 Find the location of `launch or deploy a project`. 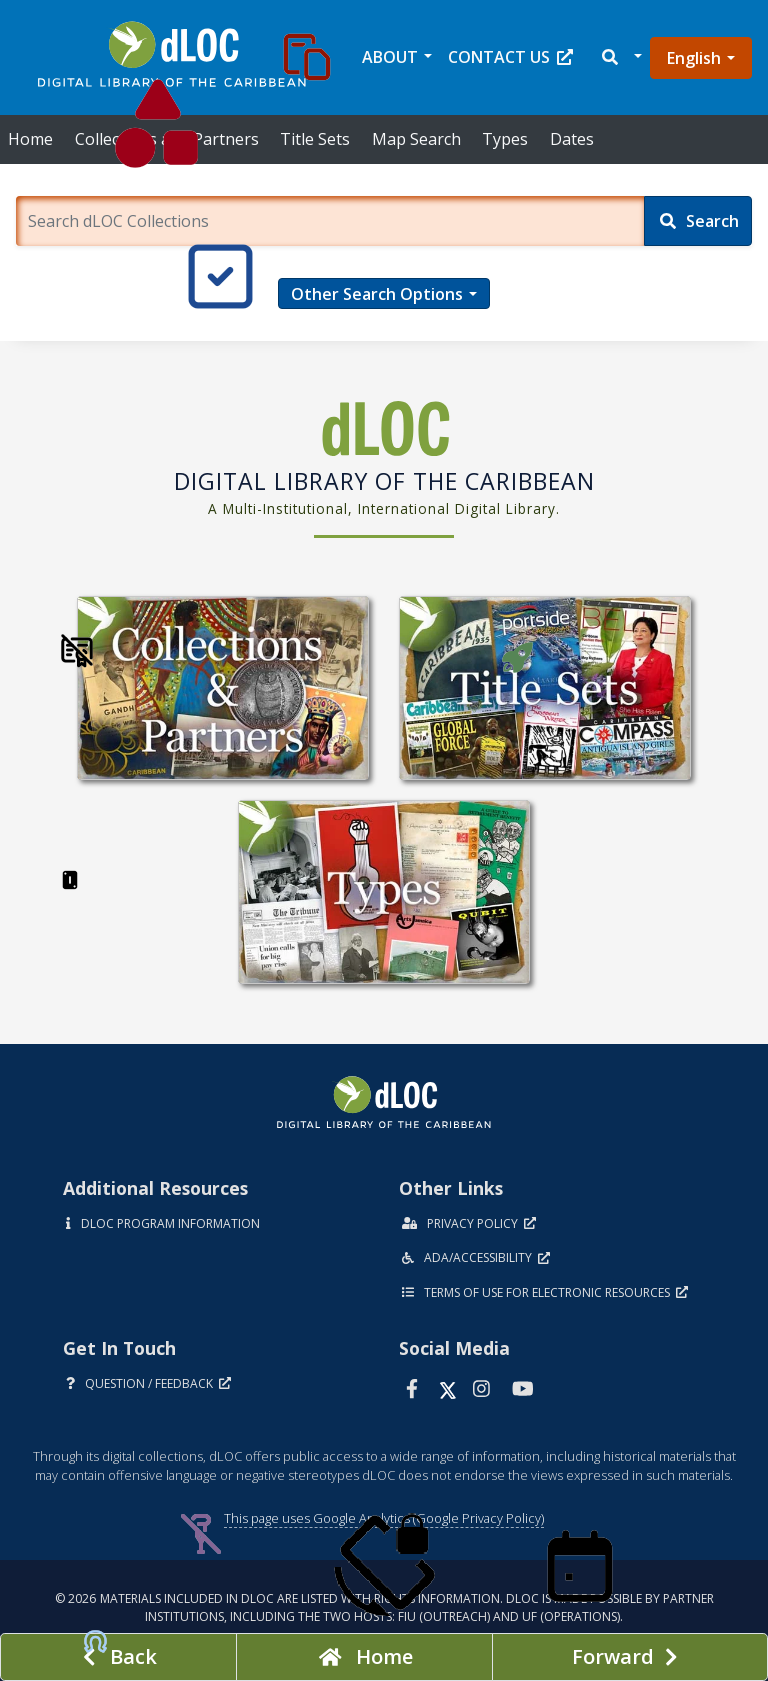

launch or deploy a project is located at coordinates (517, 657).